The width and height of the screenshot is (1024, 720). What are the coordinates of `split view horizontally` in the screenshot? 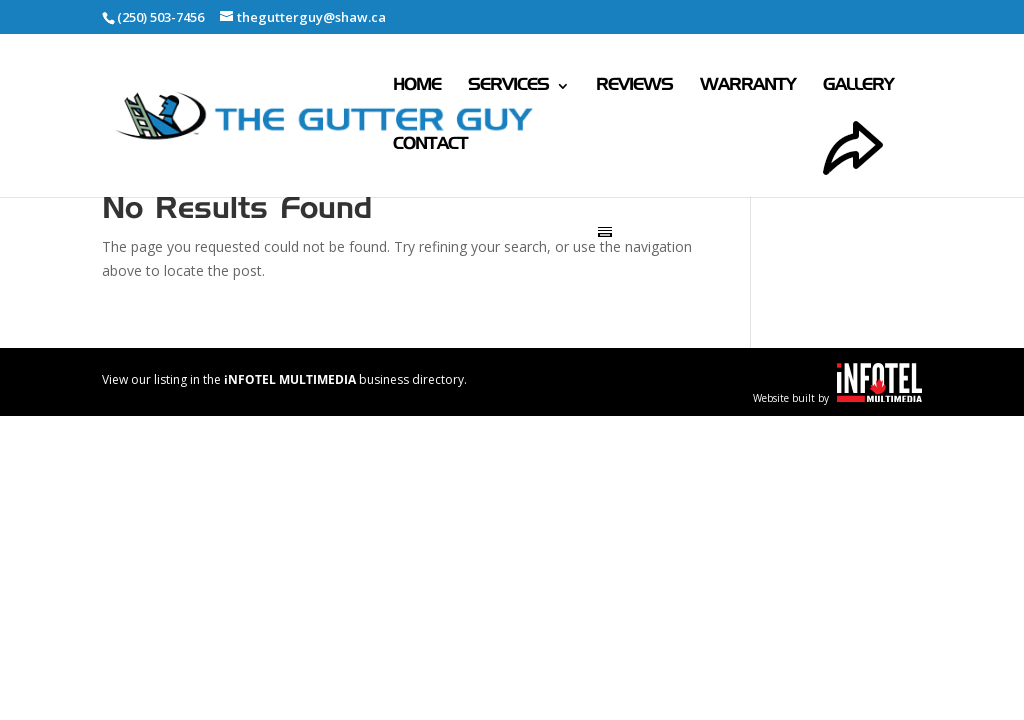 It's located at (605, 232).